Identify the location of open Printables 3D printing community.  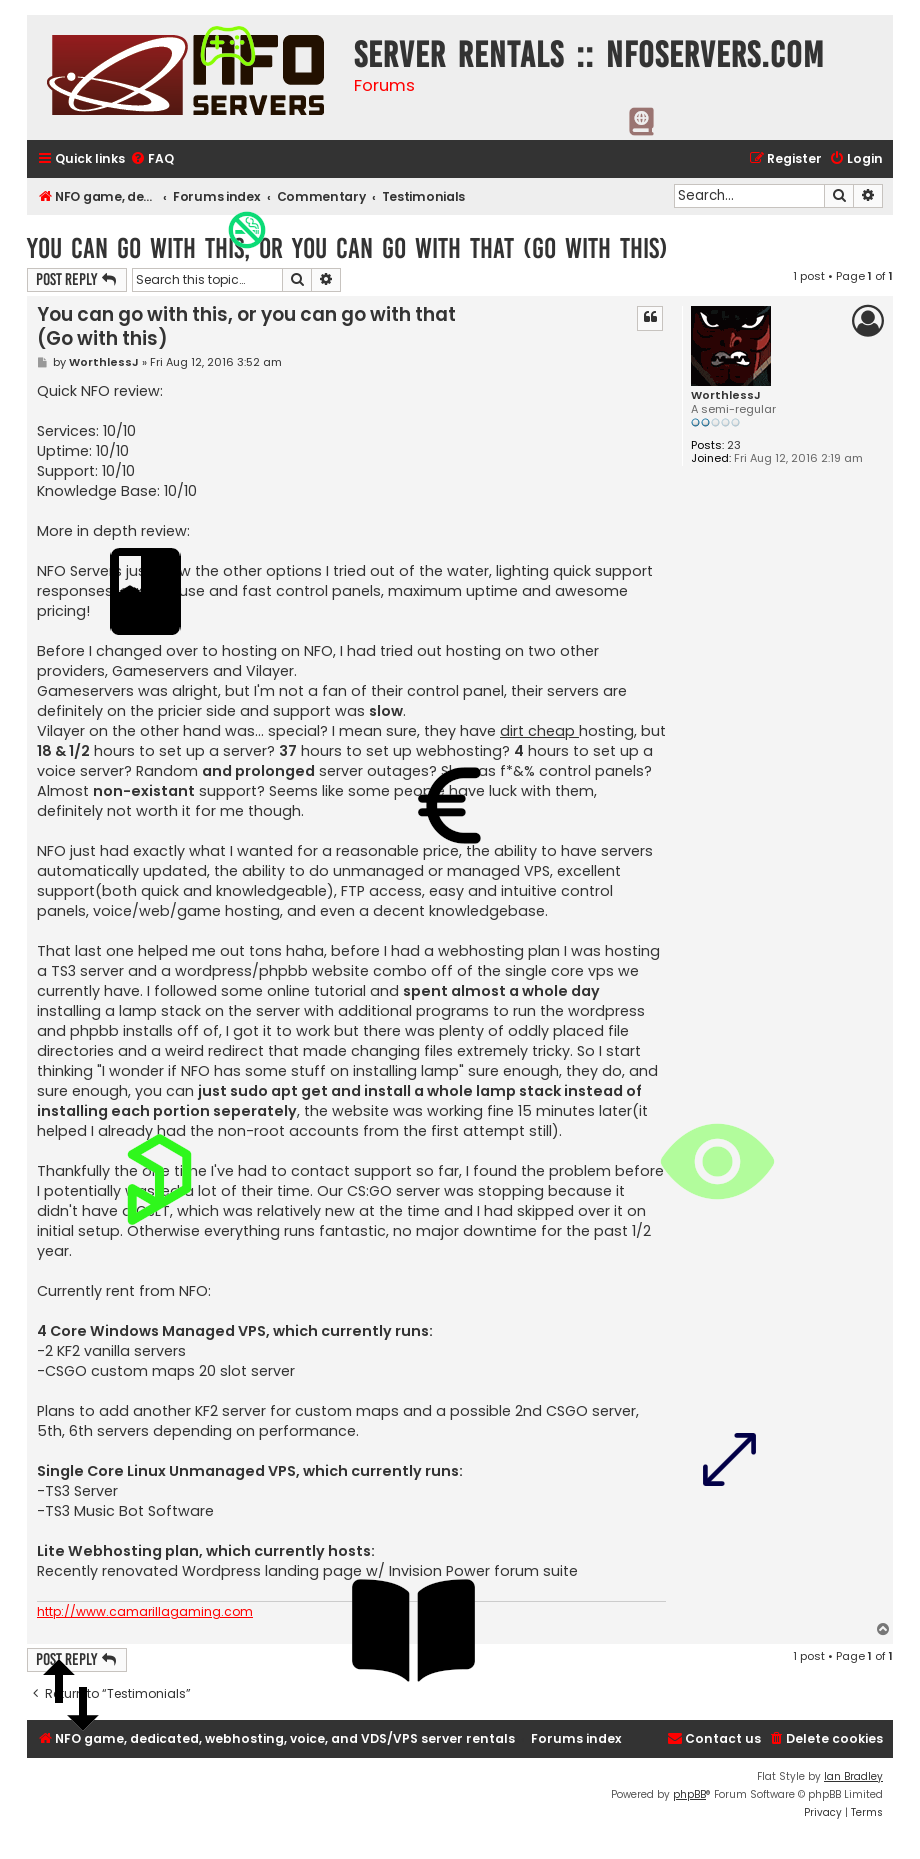
(159, 1179).